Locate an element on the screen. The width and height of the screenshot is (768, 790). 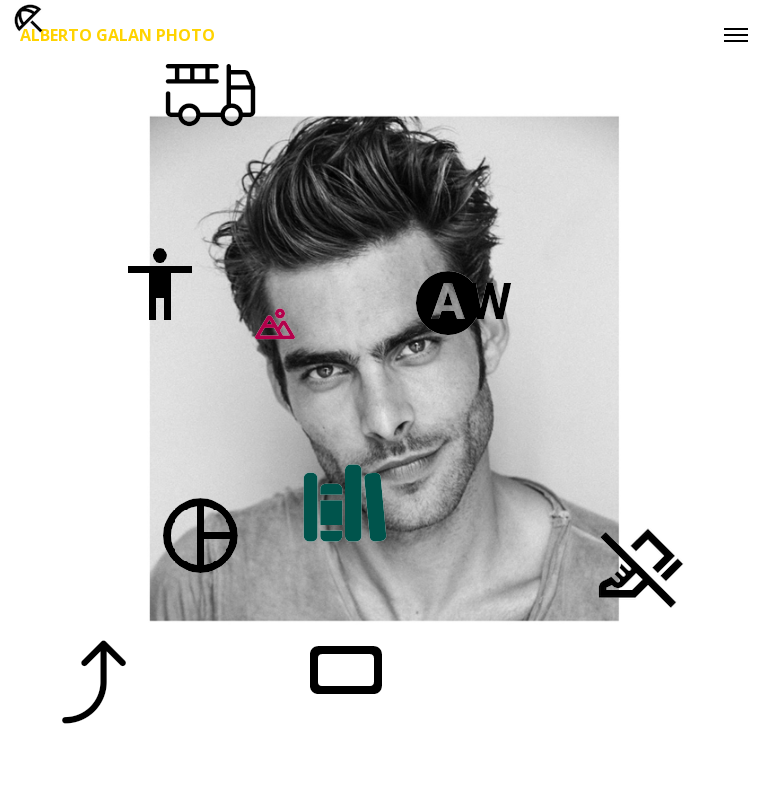
access emergency services information is located at coordinates (207, 90).